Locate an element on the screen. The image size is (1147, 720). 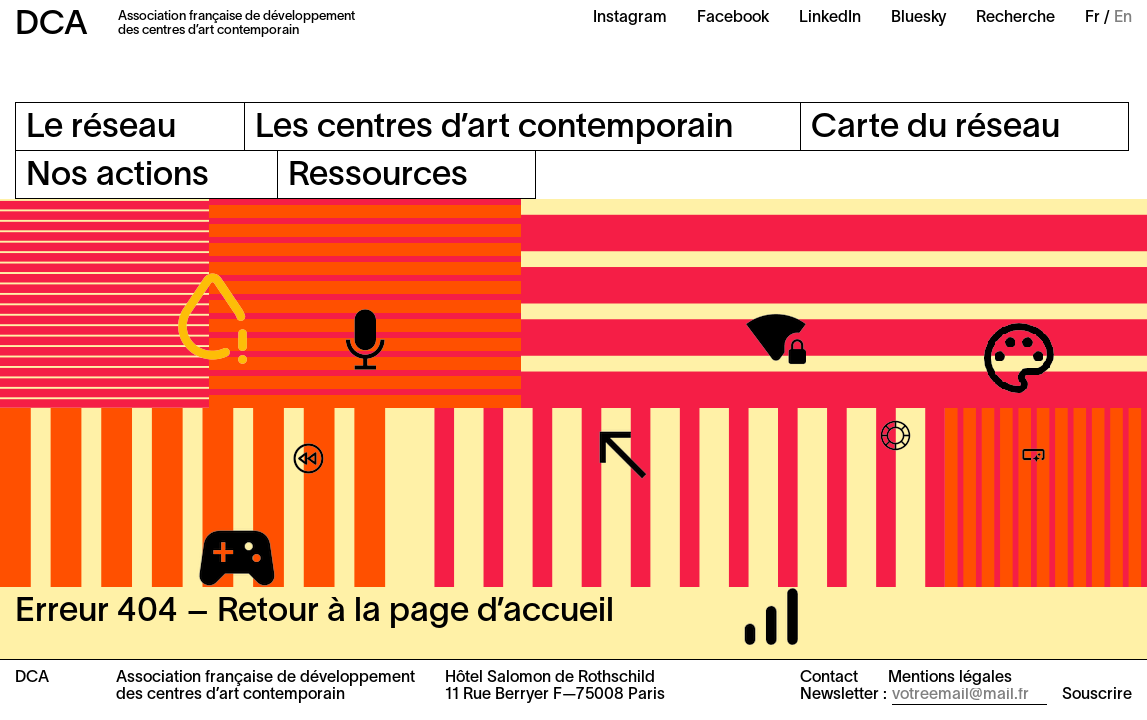
tap to use voice input is located at coordinates (365, 339).